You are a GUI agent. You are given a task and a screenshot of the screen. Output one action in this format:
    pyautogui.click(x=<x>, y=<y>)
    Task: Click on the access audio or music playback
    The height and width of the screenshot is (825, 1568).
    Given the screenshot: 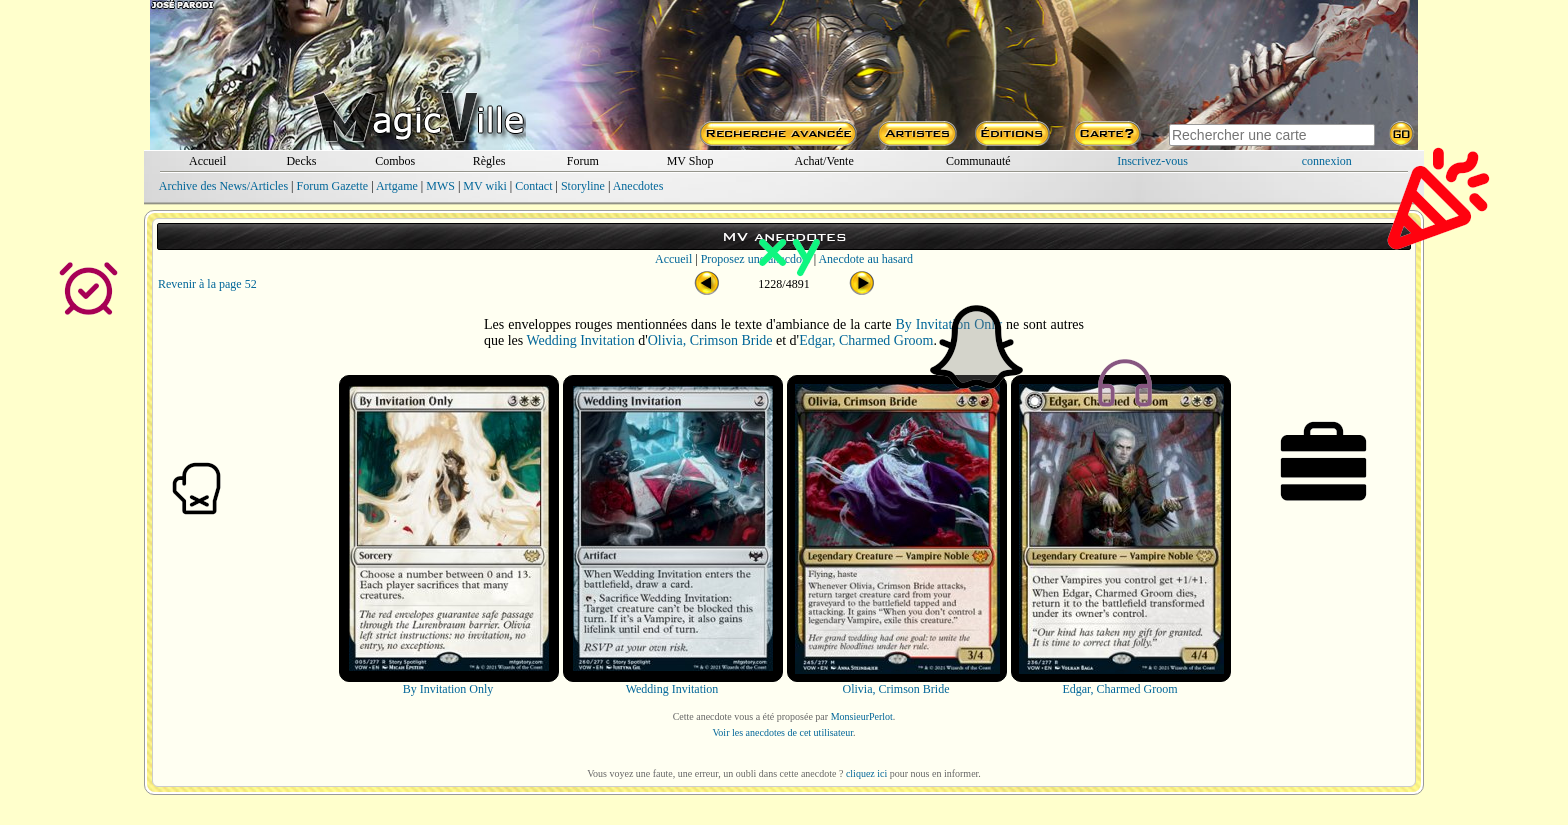 What is the action you would take?
    pyautogui.click(x=1125, y=386)
    